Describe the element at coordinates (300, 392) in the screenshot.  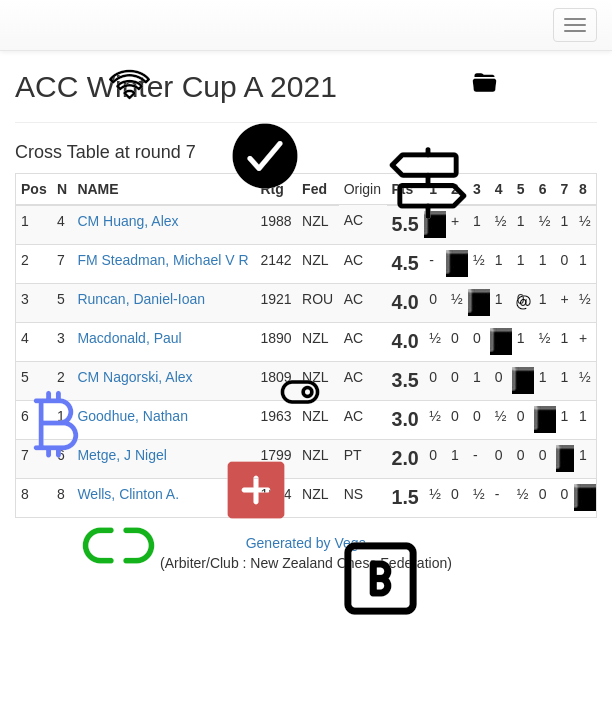
I see `toggle switch in the on position` at that location.